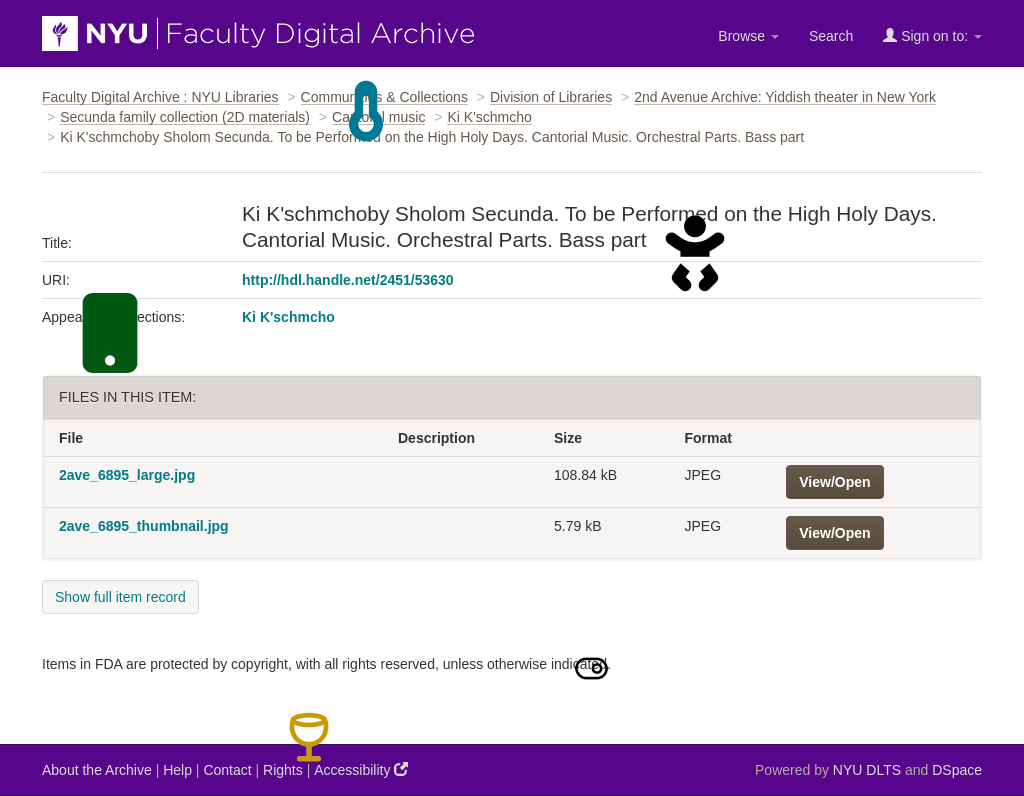 The image size is (1024, 796). Describe the element at coordinates (110, 333) in the screenshot. I see `indicates mobile device or smartphone` at that location.